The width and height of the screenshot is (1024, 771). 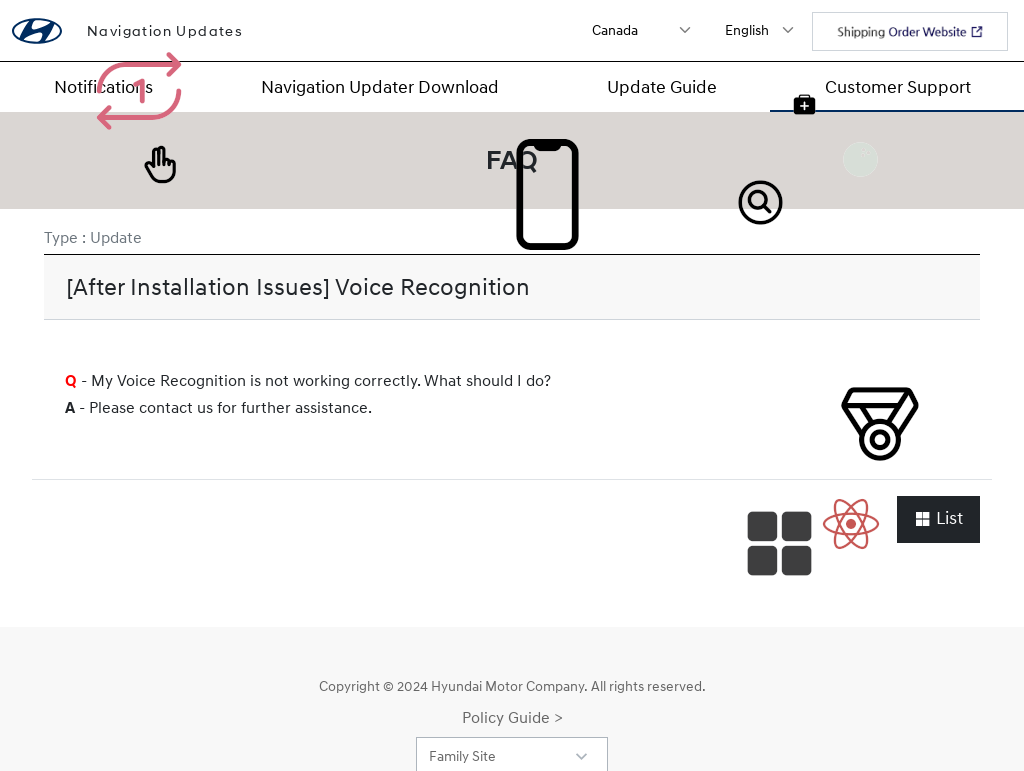 I want to click on view achievements or awards, so click(x=880, y=424).